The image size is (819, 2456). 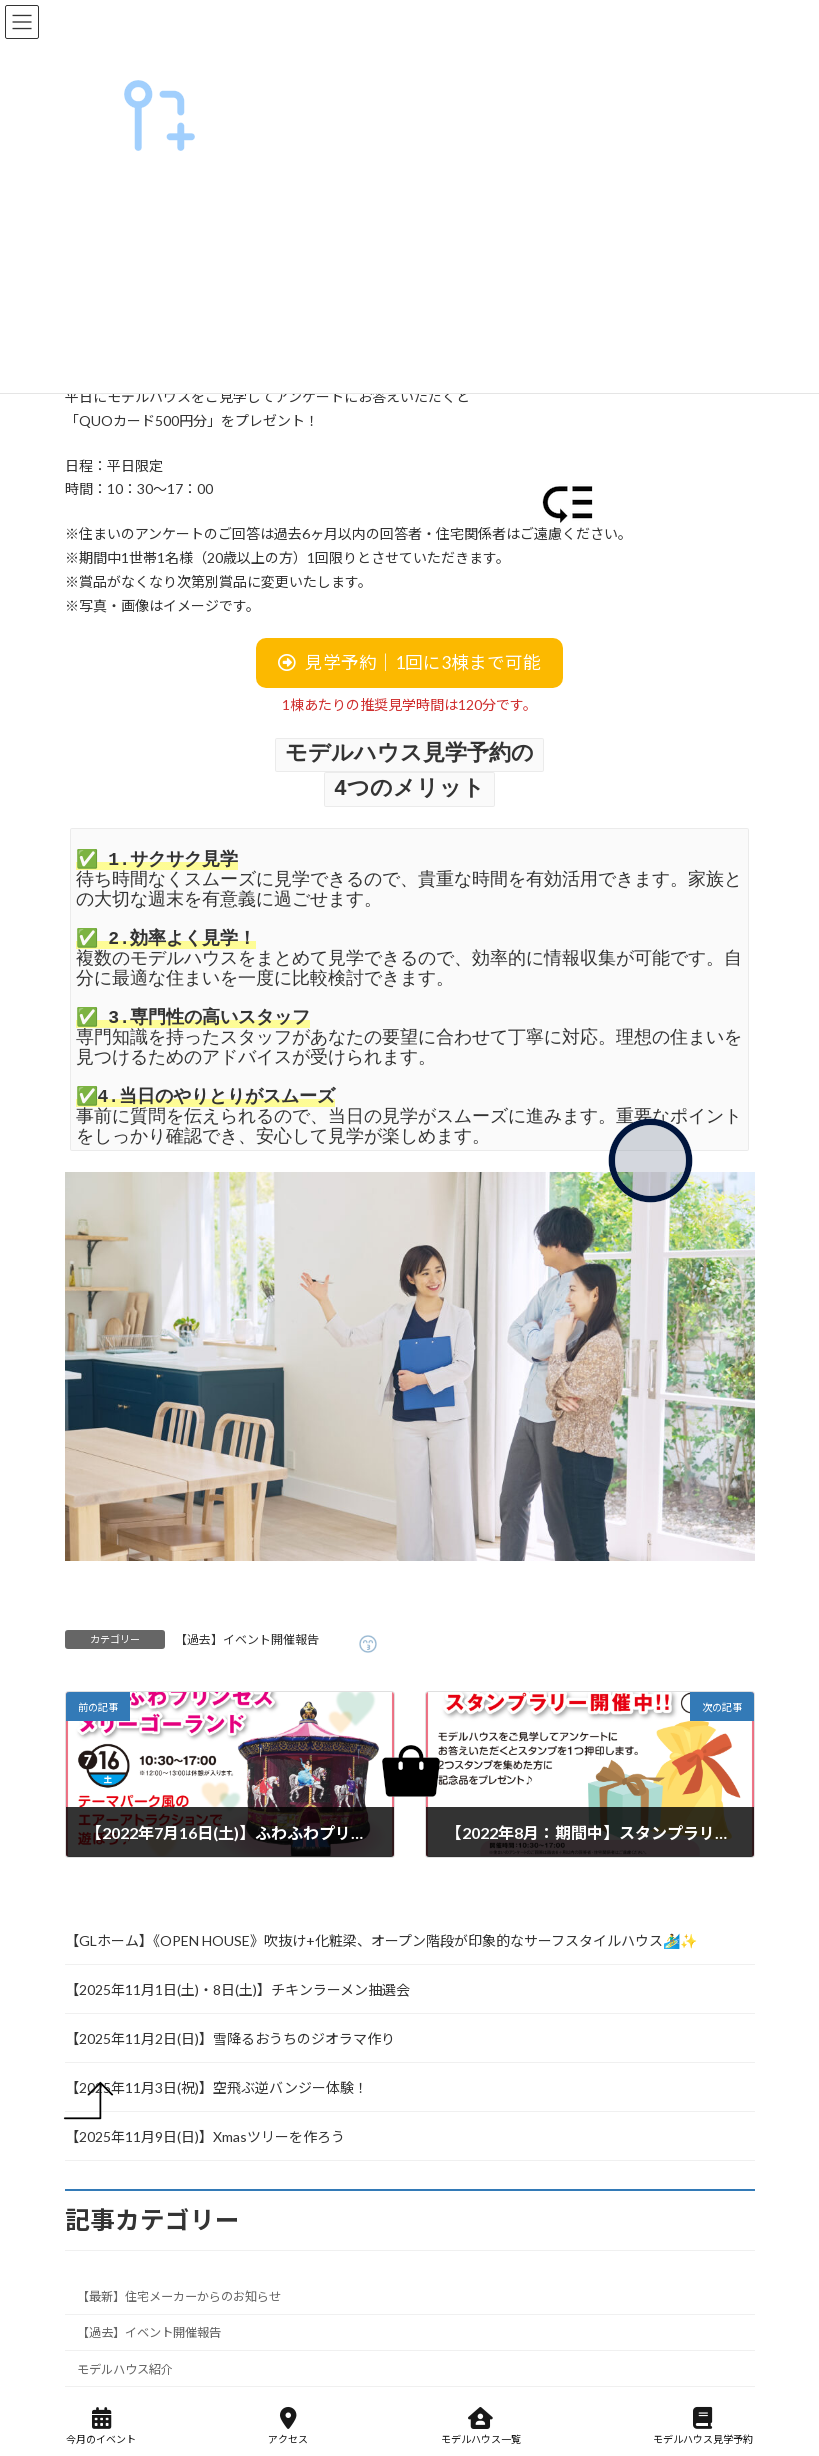 What do you see at coordinates (411, 1774) in the screenshot?
I see `view your shopping bag` at bounding box center [411, 1774].